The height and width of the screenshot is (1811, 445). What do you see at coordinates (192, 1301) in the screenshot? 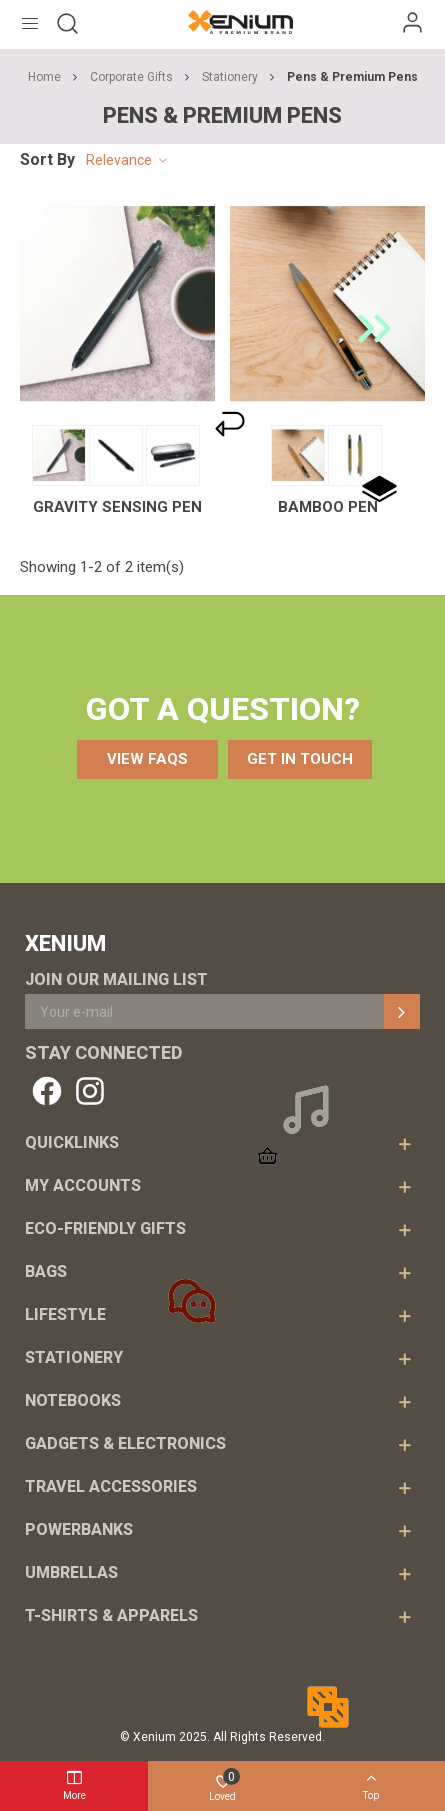
I see `open wechat messaging app` at bounding box center [192, 1301].